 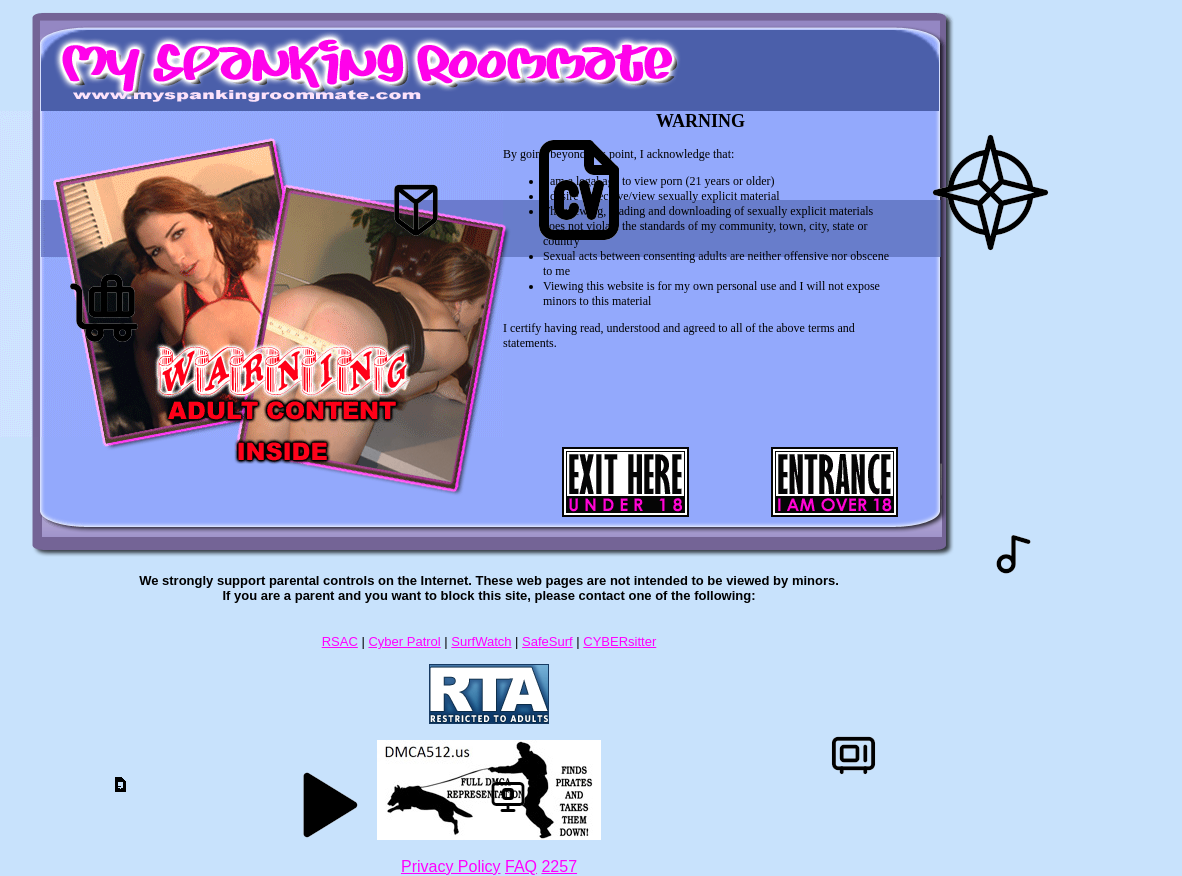 I want to click on stop screen recording or presentation, so click(x=508, y=797).